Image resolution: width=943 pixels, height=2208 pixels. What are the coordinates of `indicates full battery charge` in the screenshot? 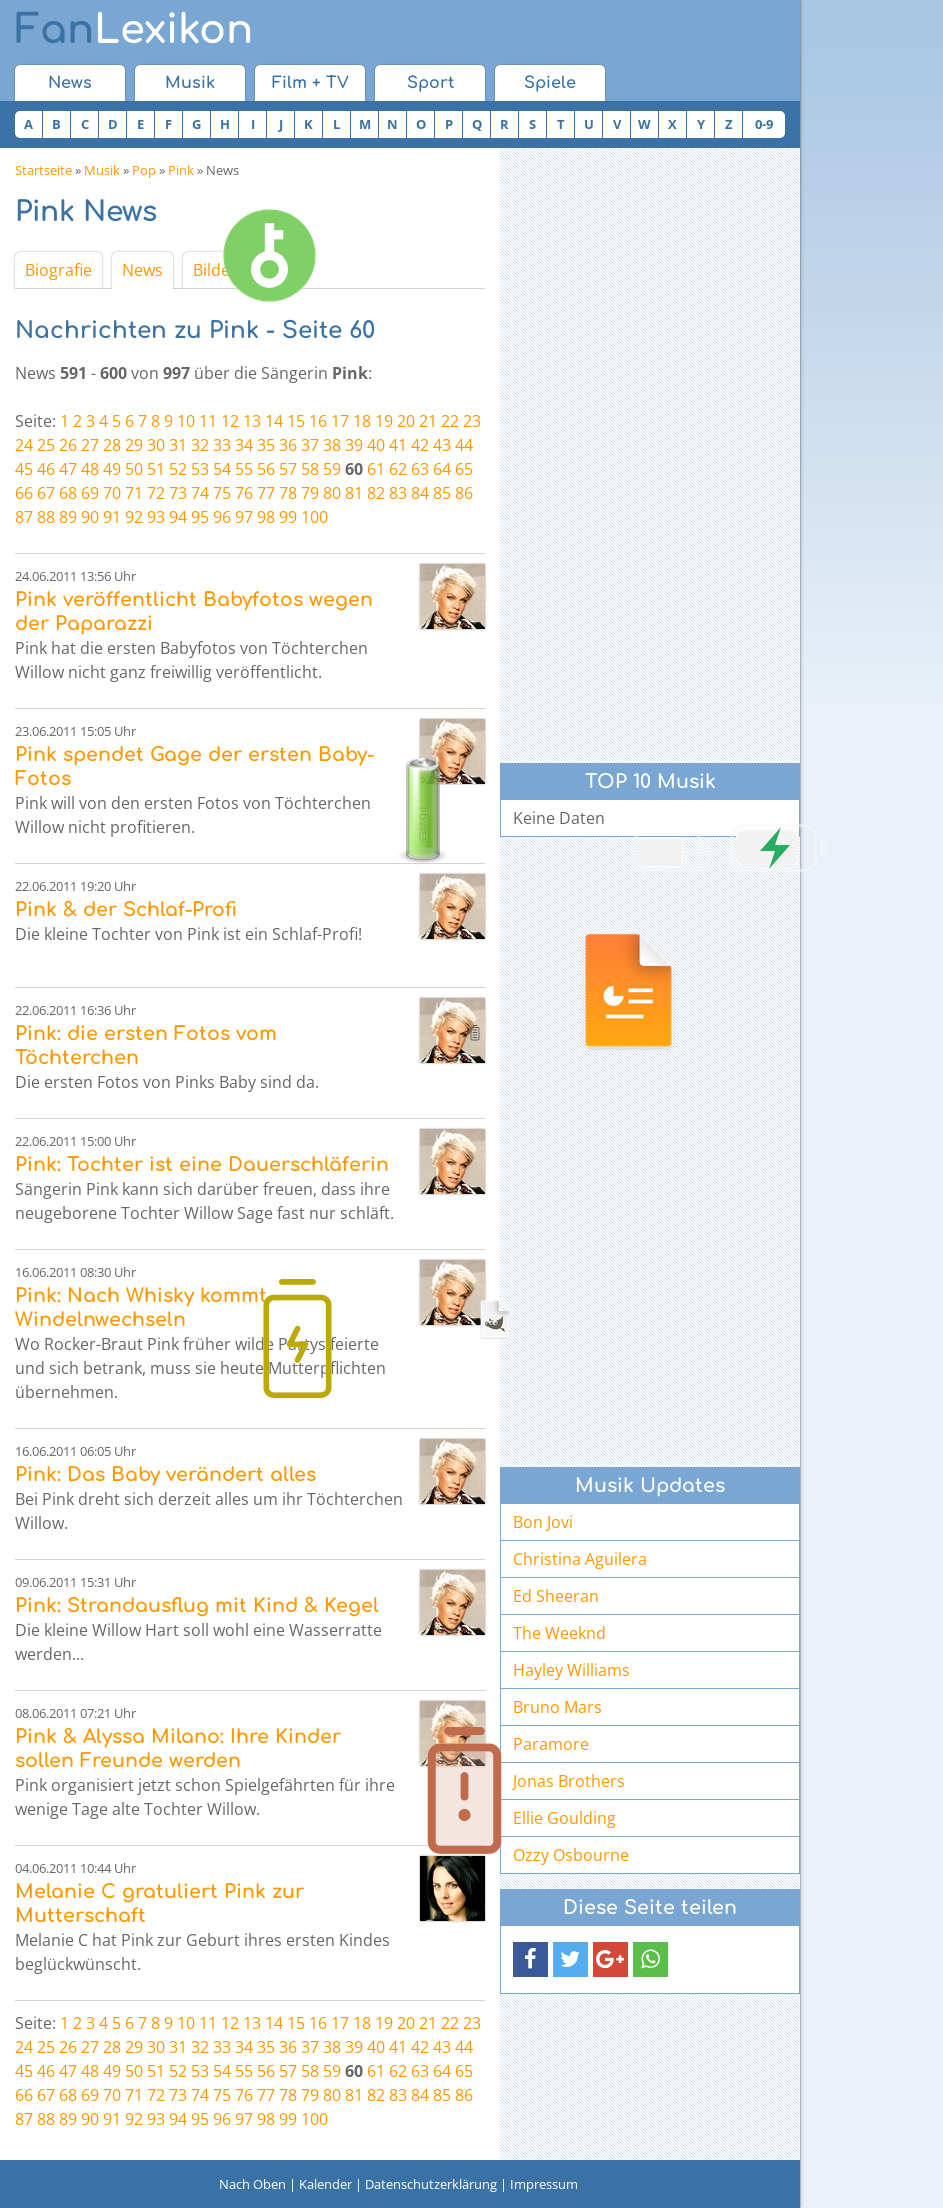 It's located at (475, 1033).